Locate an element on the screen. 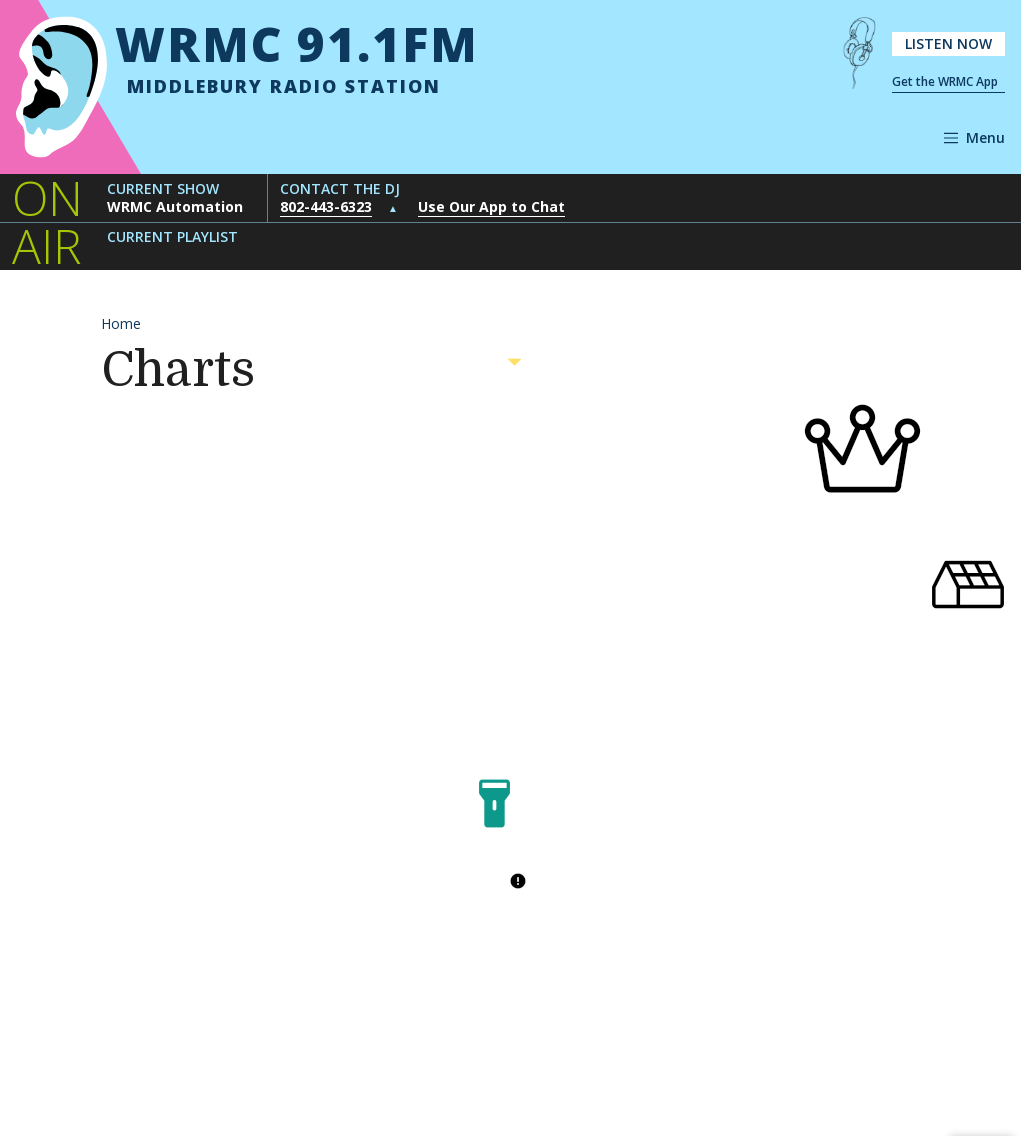  indicates an error or problem has occurred is located at coordinates (518, 881).